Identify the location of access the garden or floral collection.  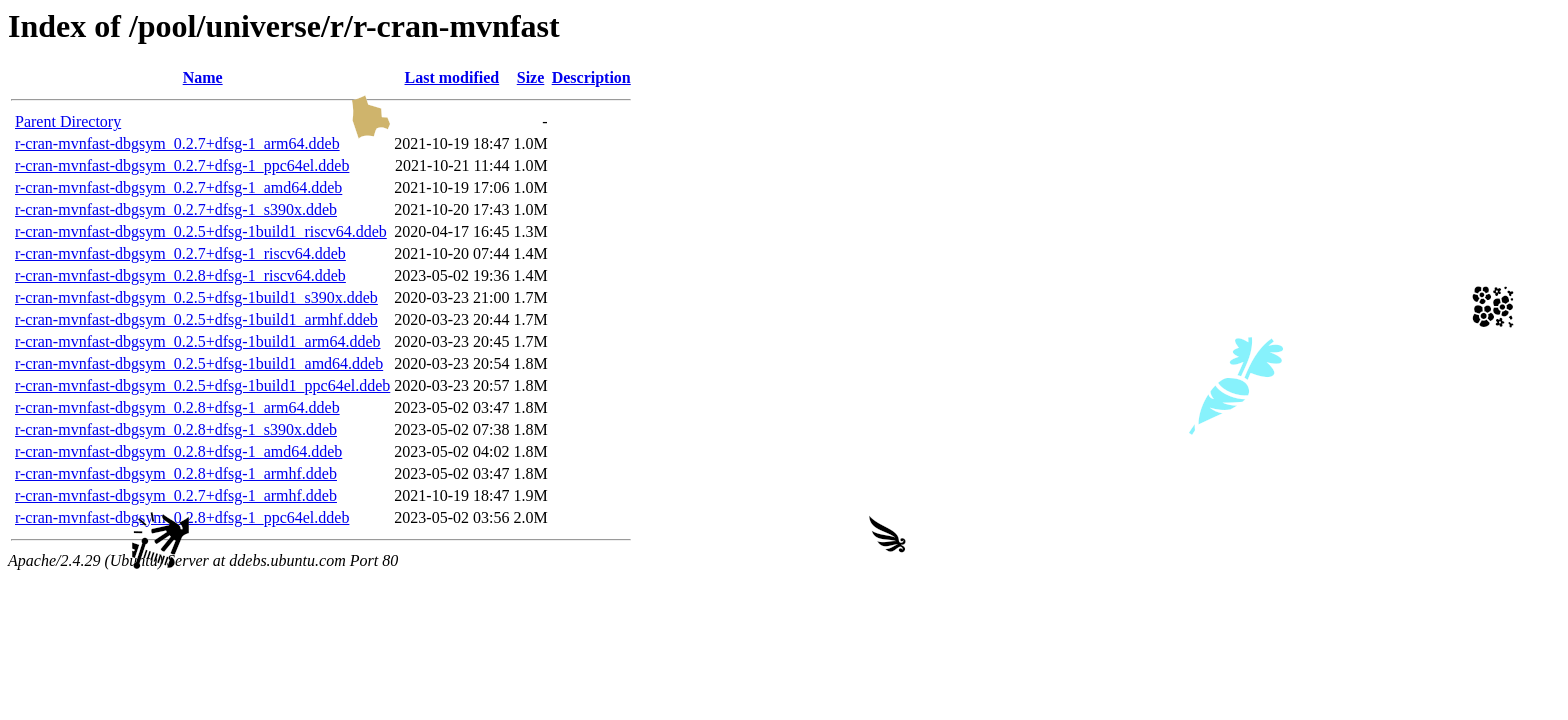
(1493, 307).